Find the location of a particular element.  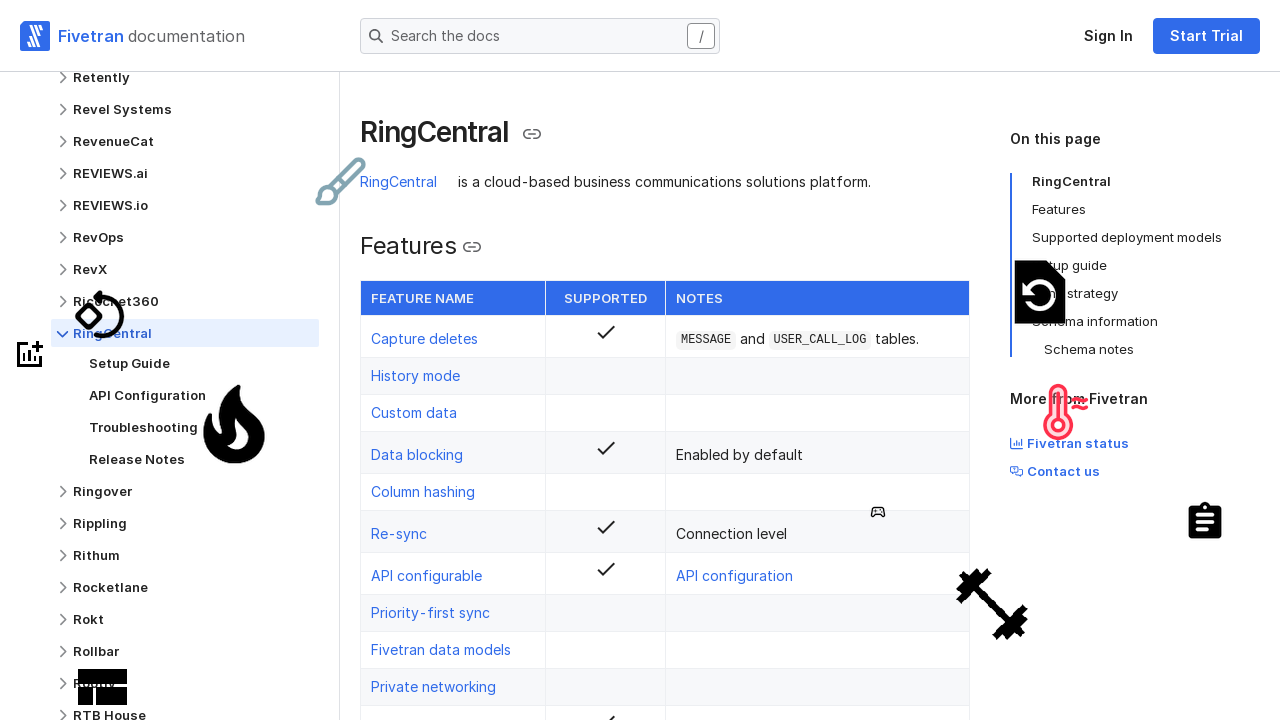

rotate image 90 degrees counterclockwise is located at coordinates (100, 314).